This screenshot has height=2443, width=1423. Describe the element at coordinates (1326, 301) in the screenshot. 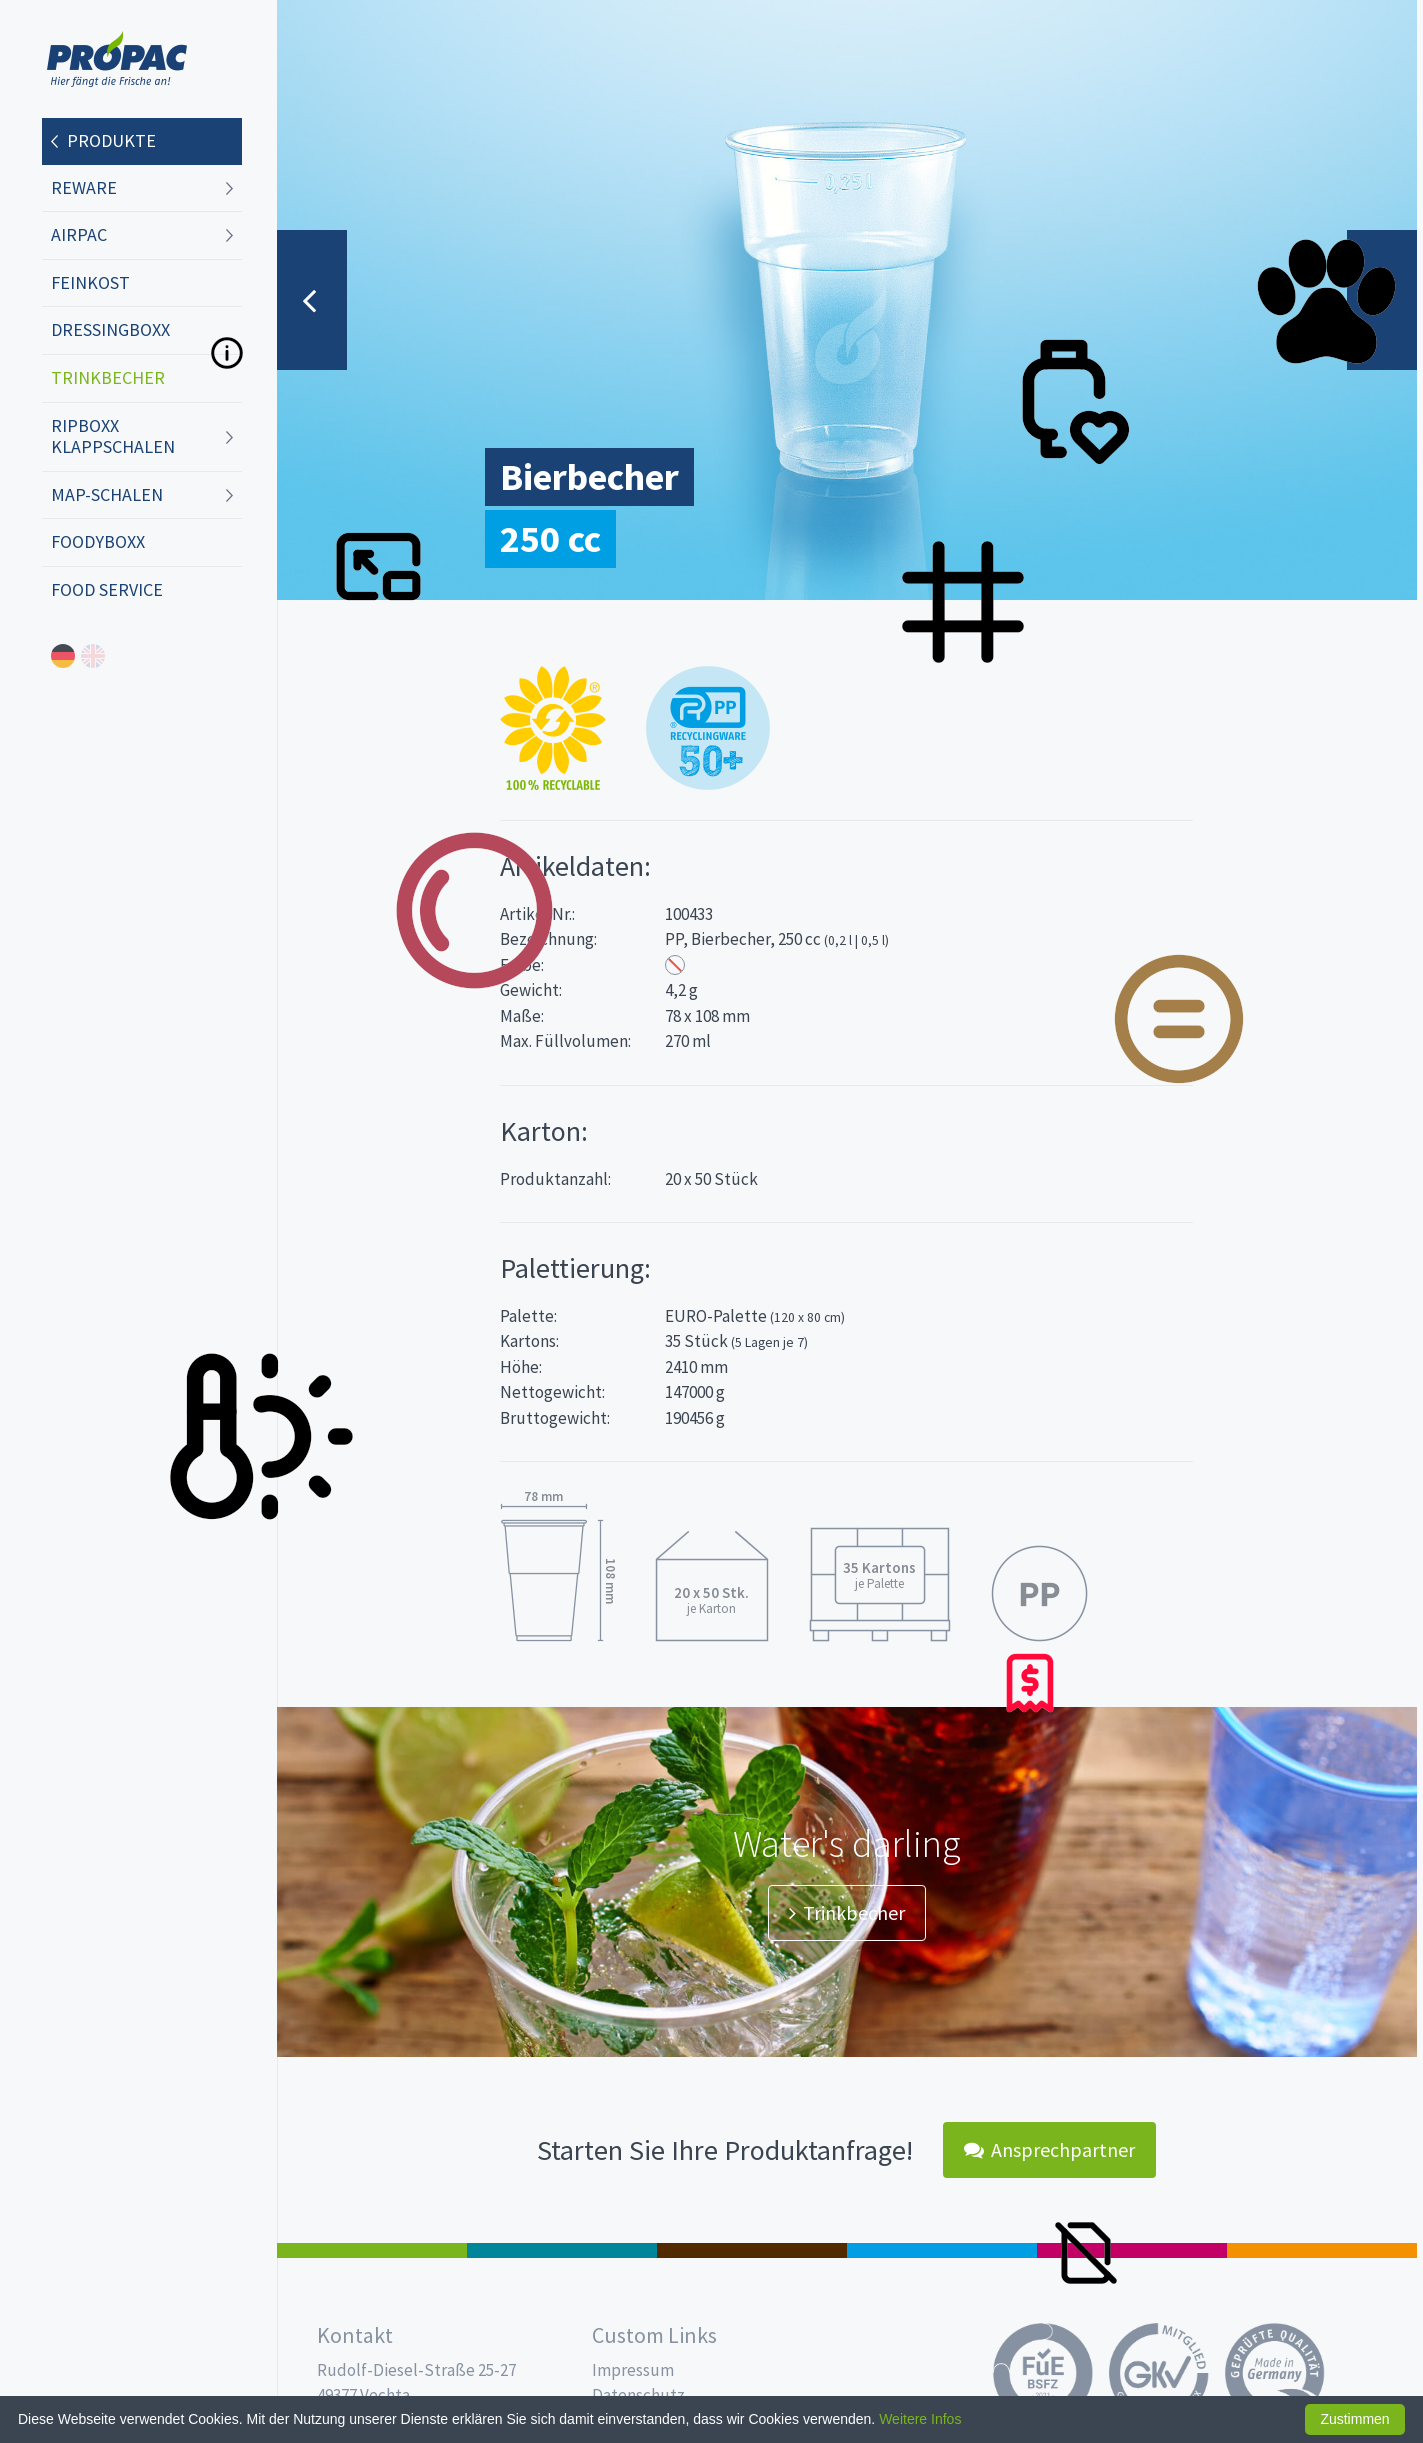

I see `access pet-related features or settings` at that location.